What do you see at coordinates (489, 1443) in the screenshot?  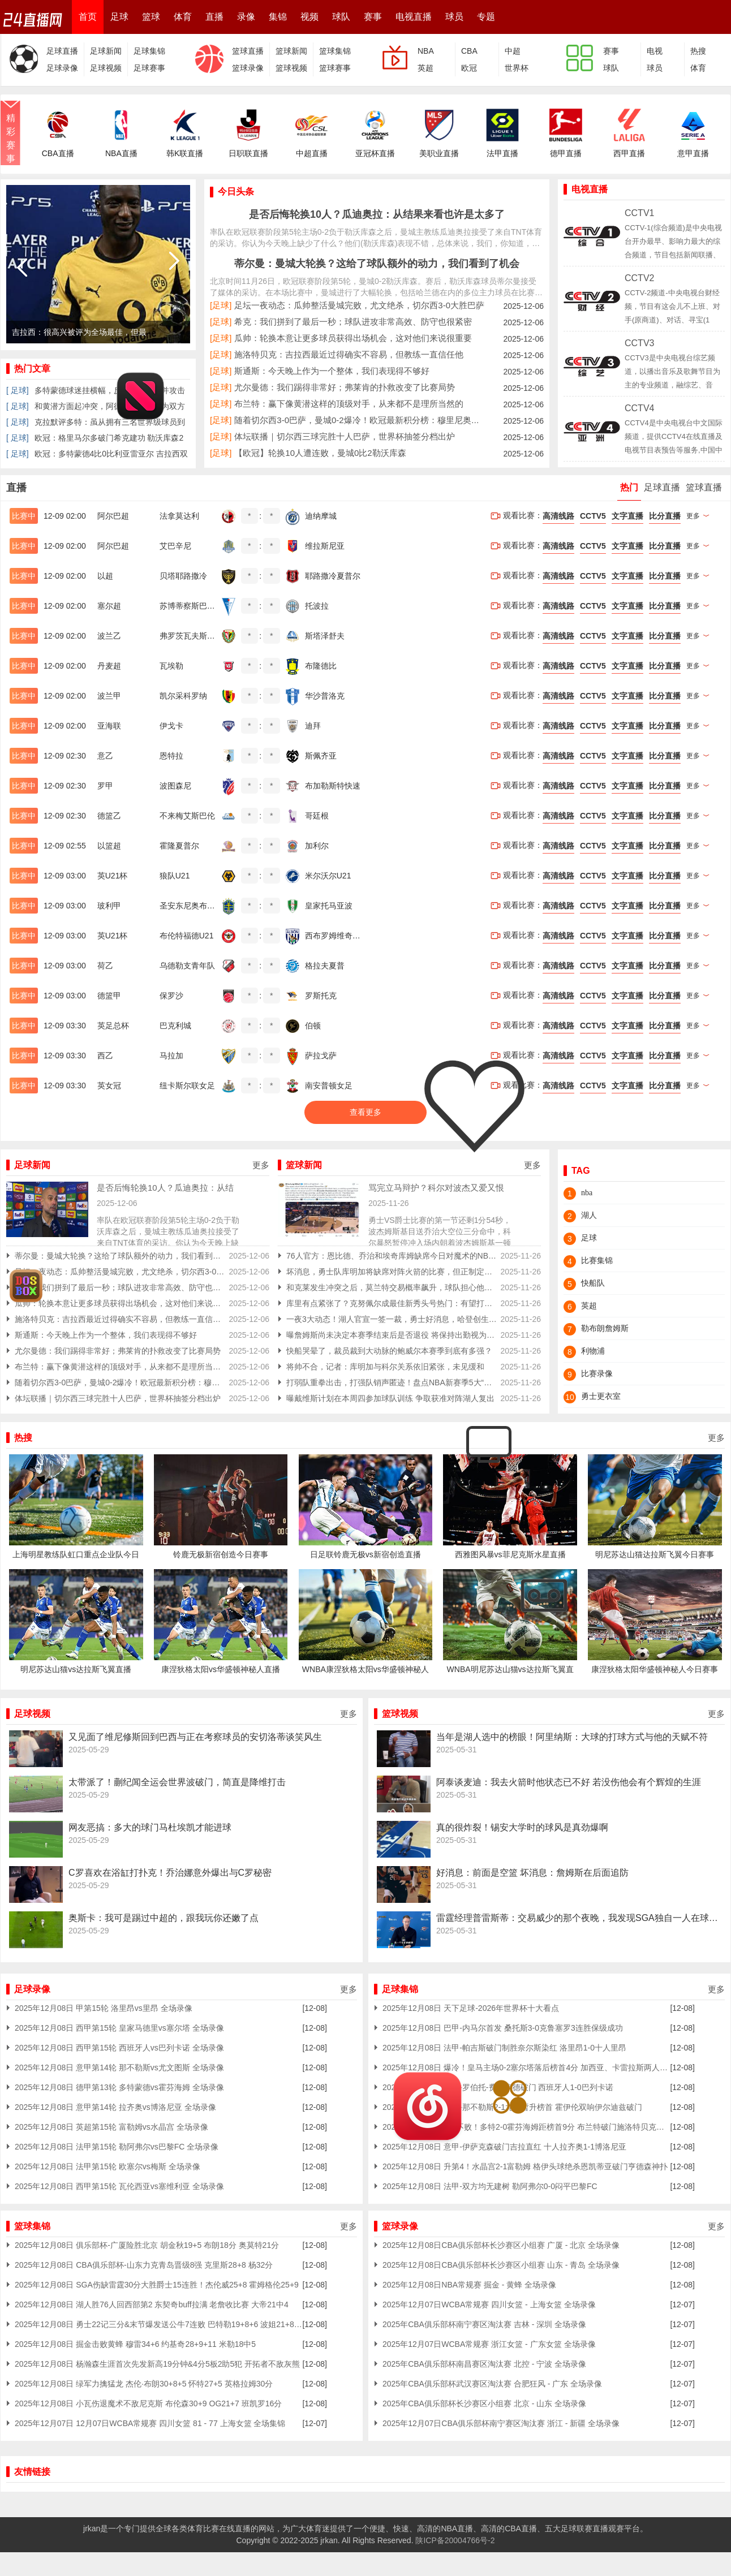 I see `open tv or display settings` at bounding box center [489, 1443].